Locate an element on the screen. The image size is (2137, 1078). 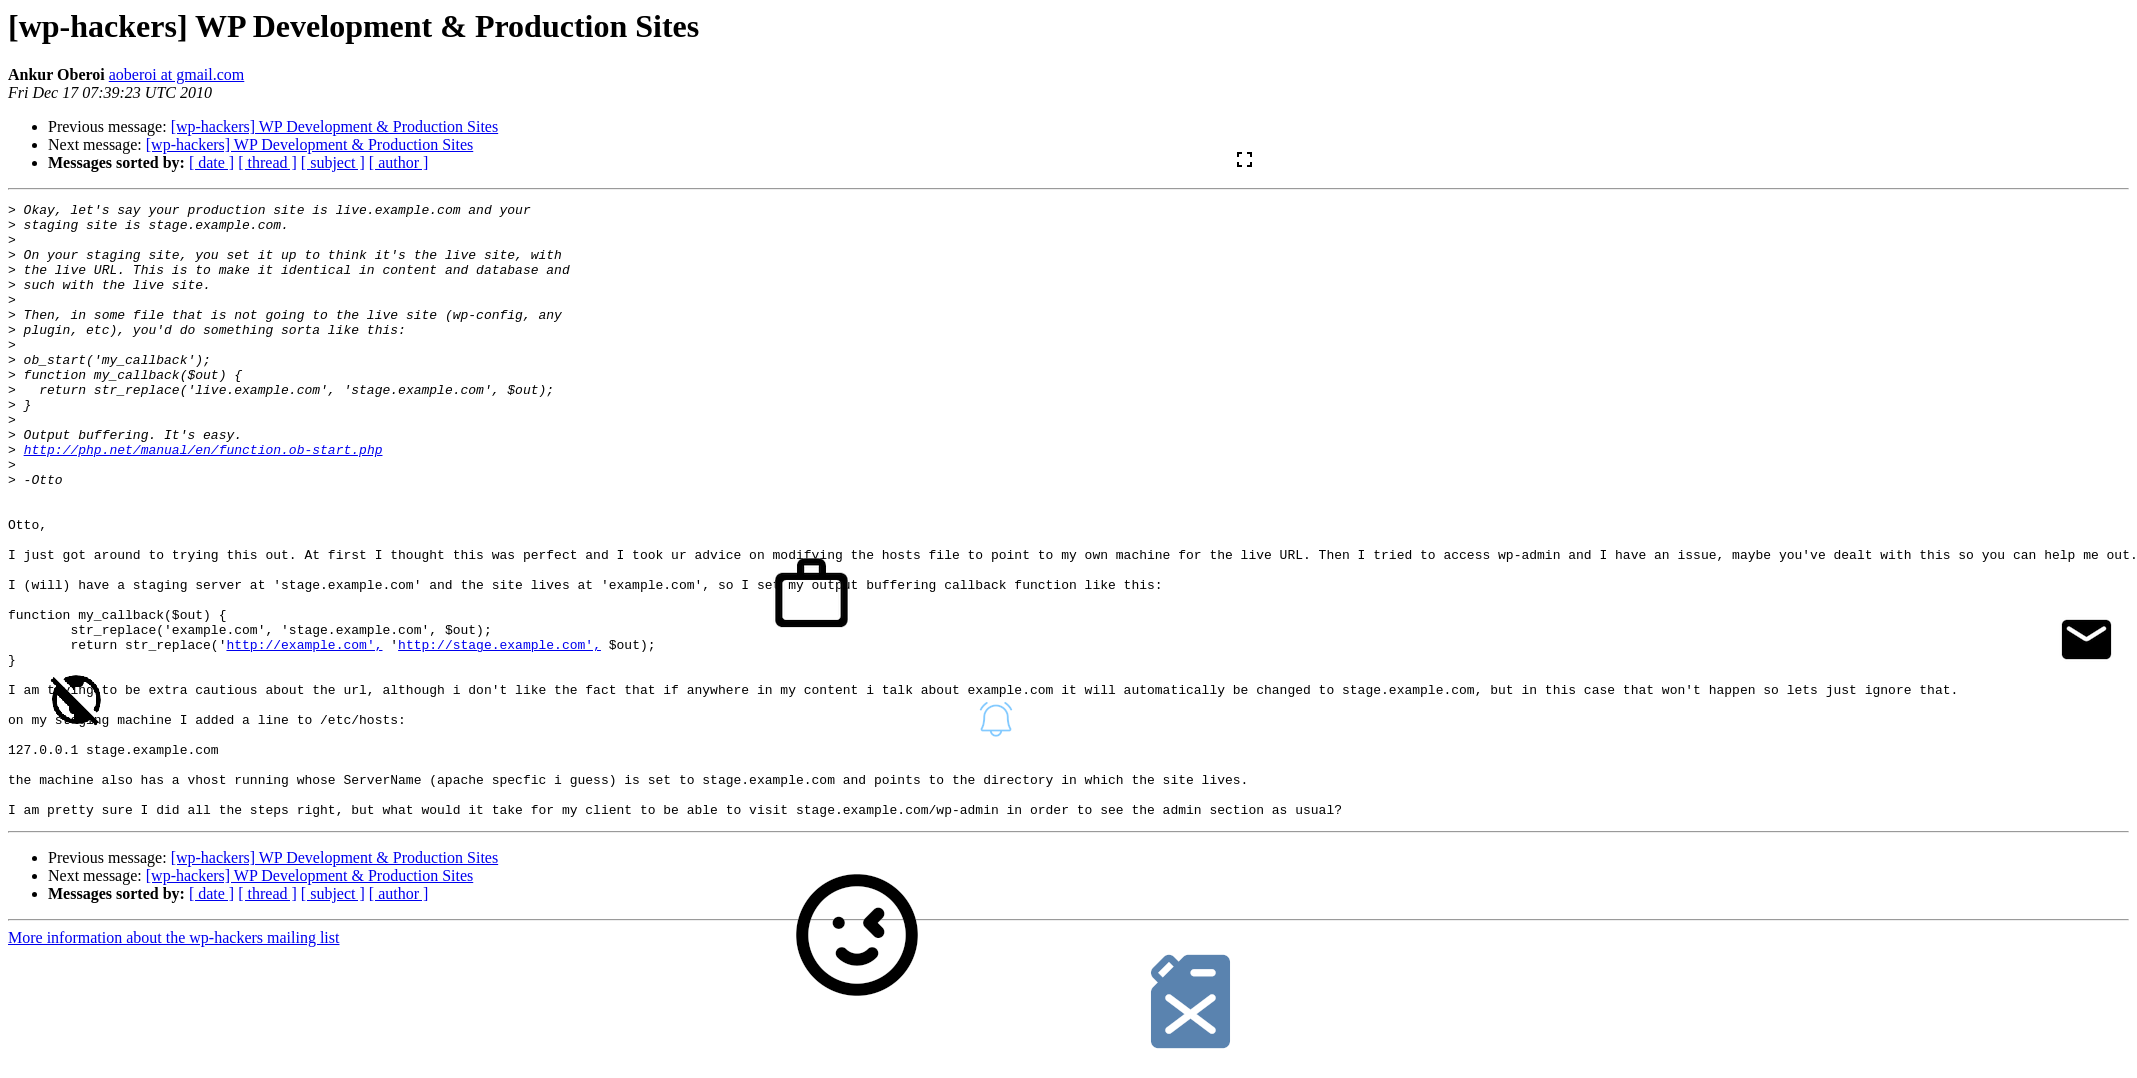
open your email inbox is located at coordinates (2086, 639).